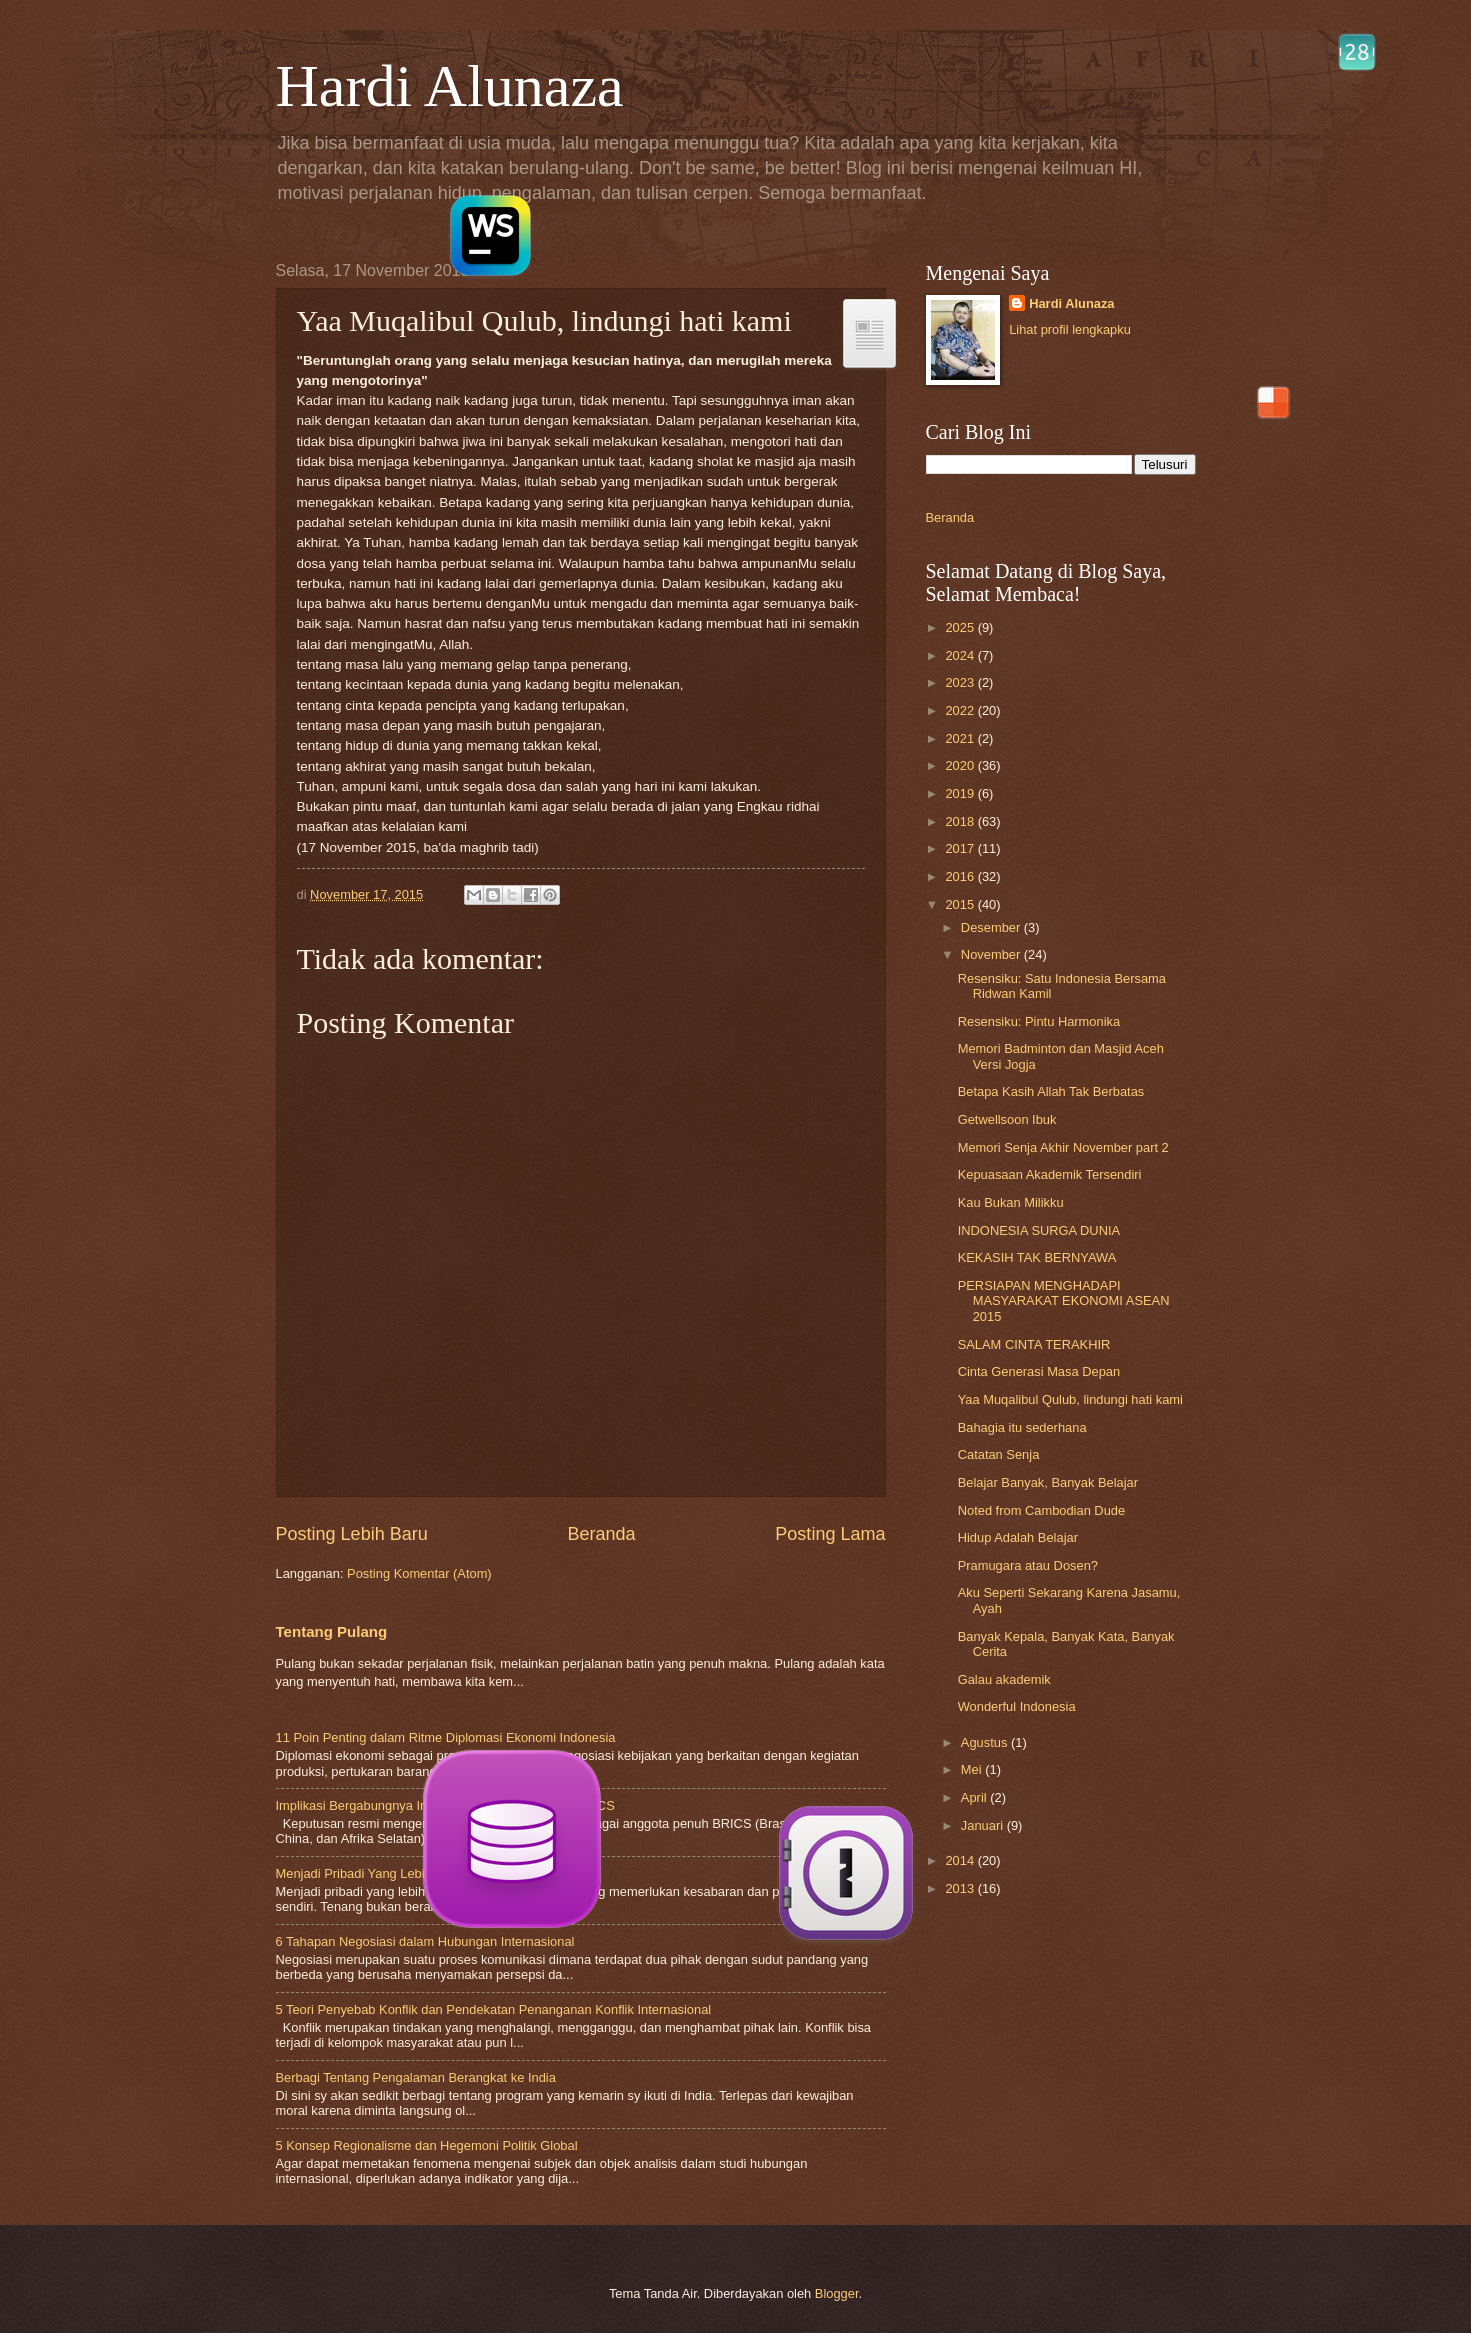 Image resolution: width=1471 pixels, height=2333 pixels. What do you see at coordinates (512, 1839) in the screenshot?
I see `open LibreOffice Base database application` at bounding box center [512, 1839].